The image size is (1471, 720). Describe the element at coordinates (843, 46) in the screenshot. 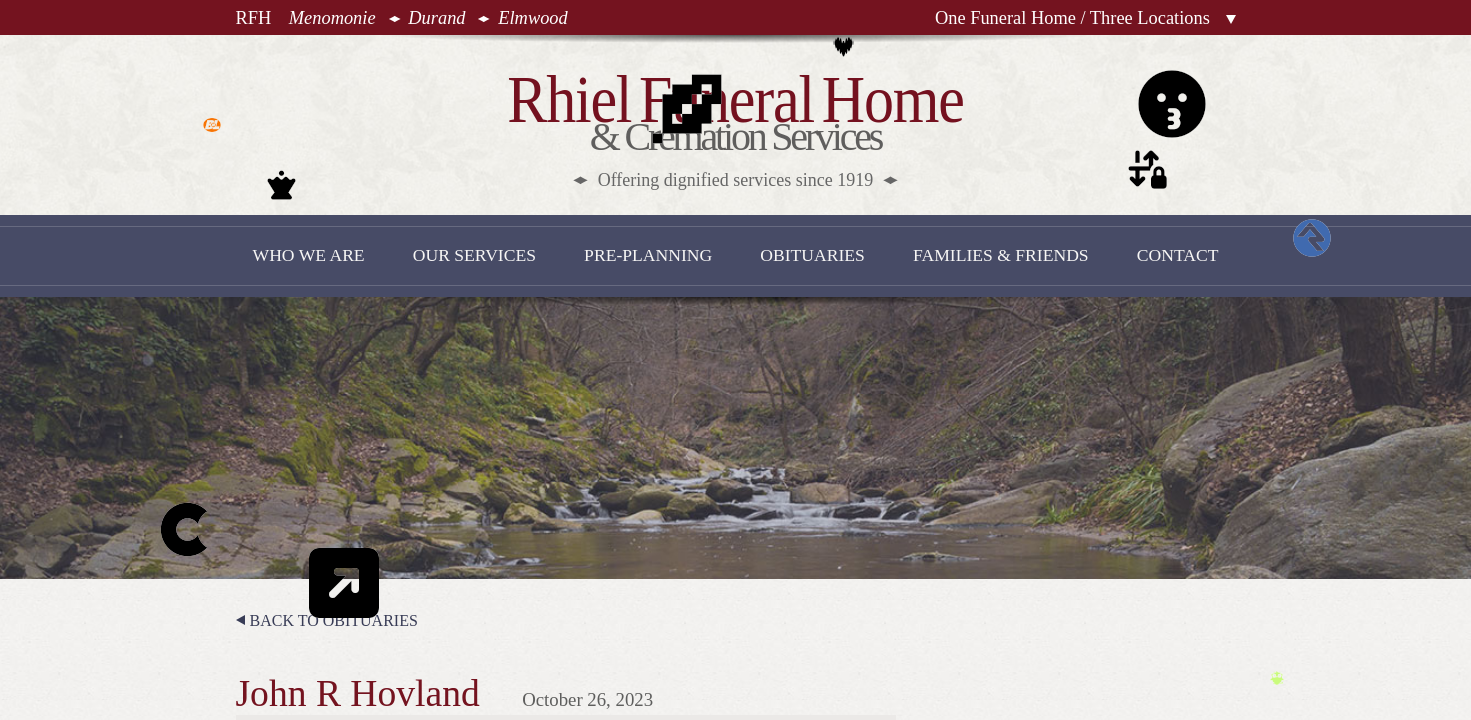

I see `open deezer music streaming app` at that location.